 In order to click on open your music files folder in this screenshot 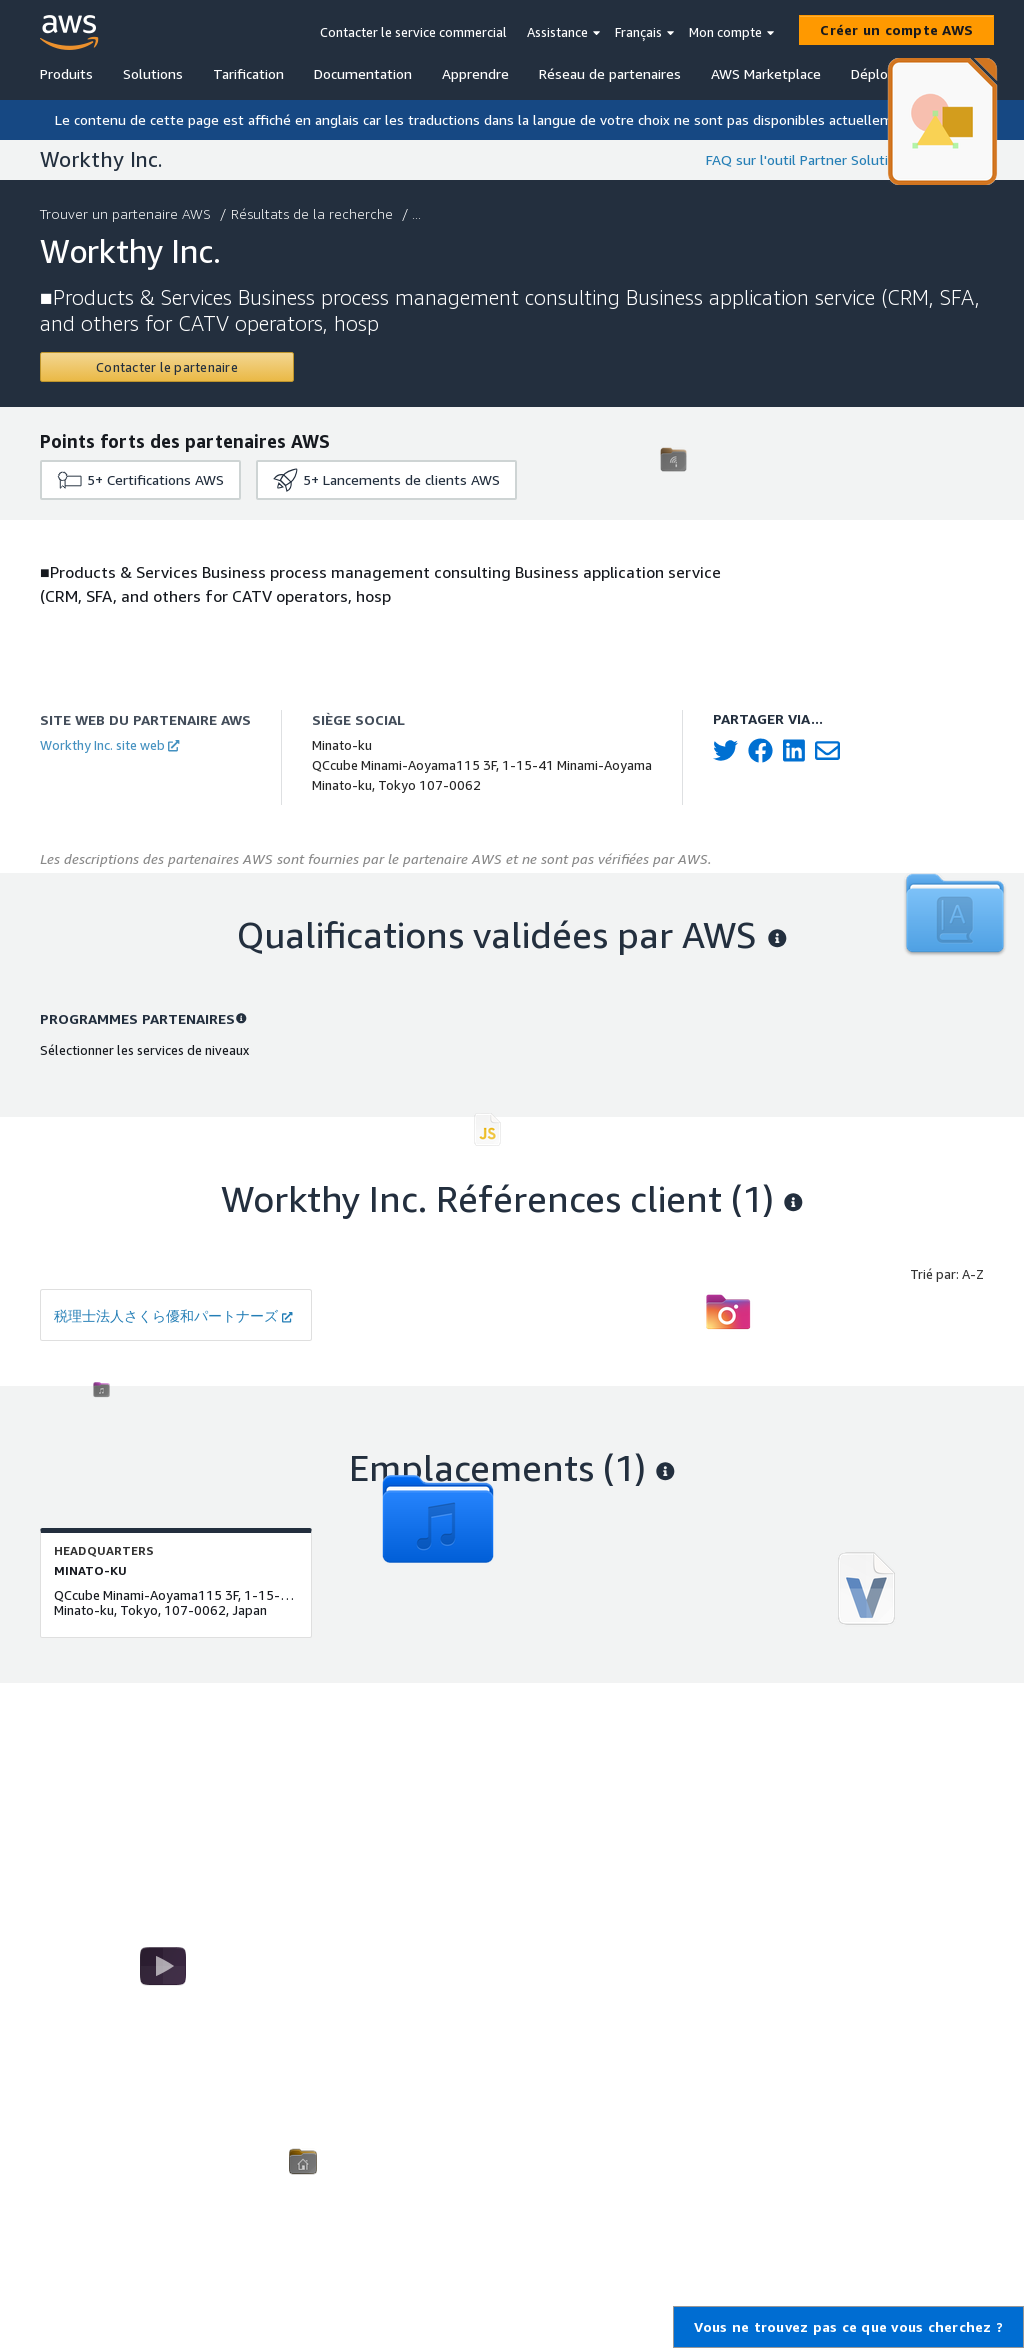, I will do `click(438, 1519)`.